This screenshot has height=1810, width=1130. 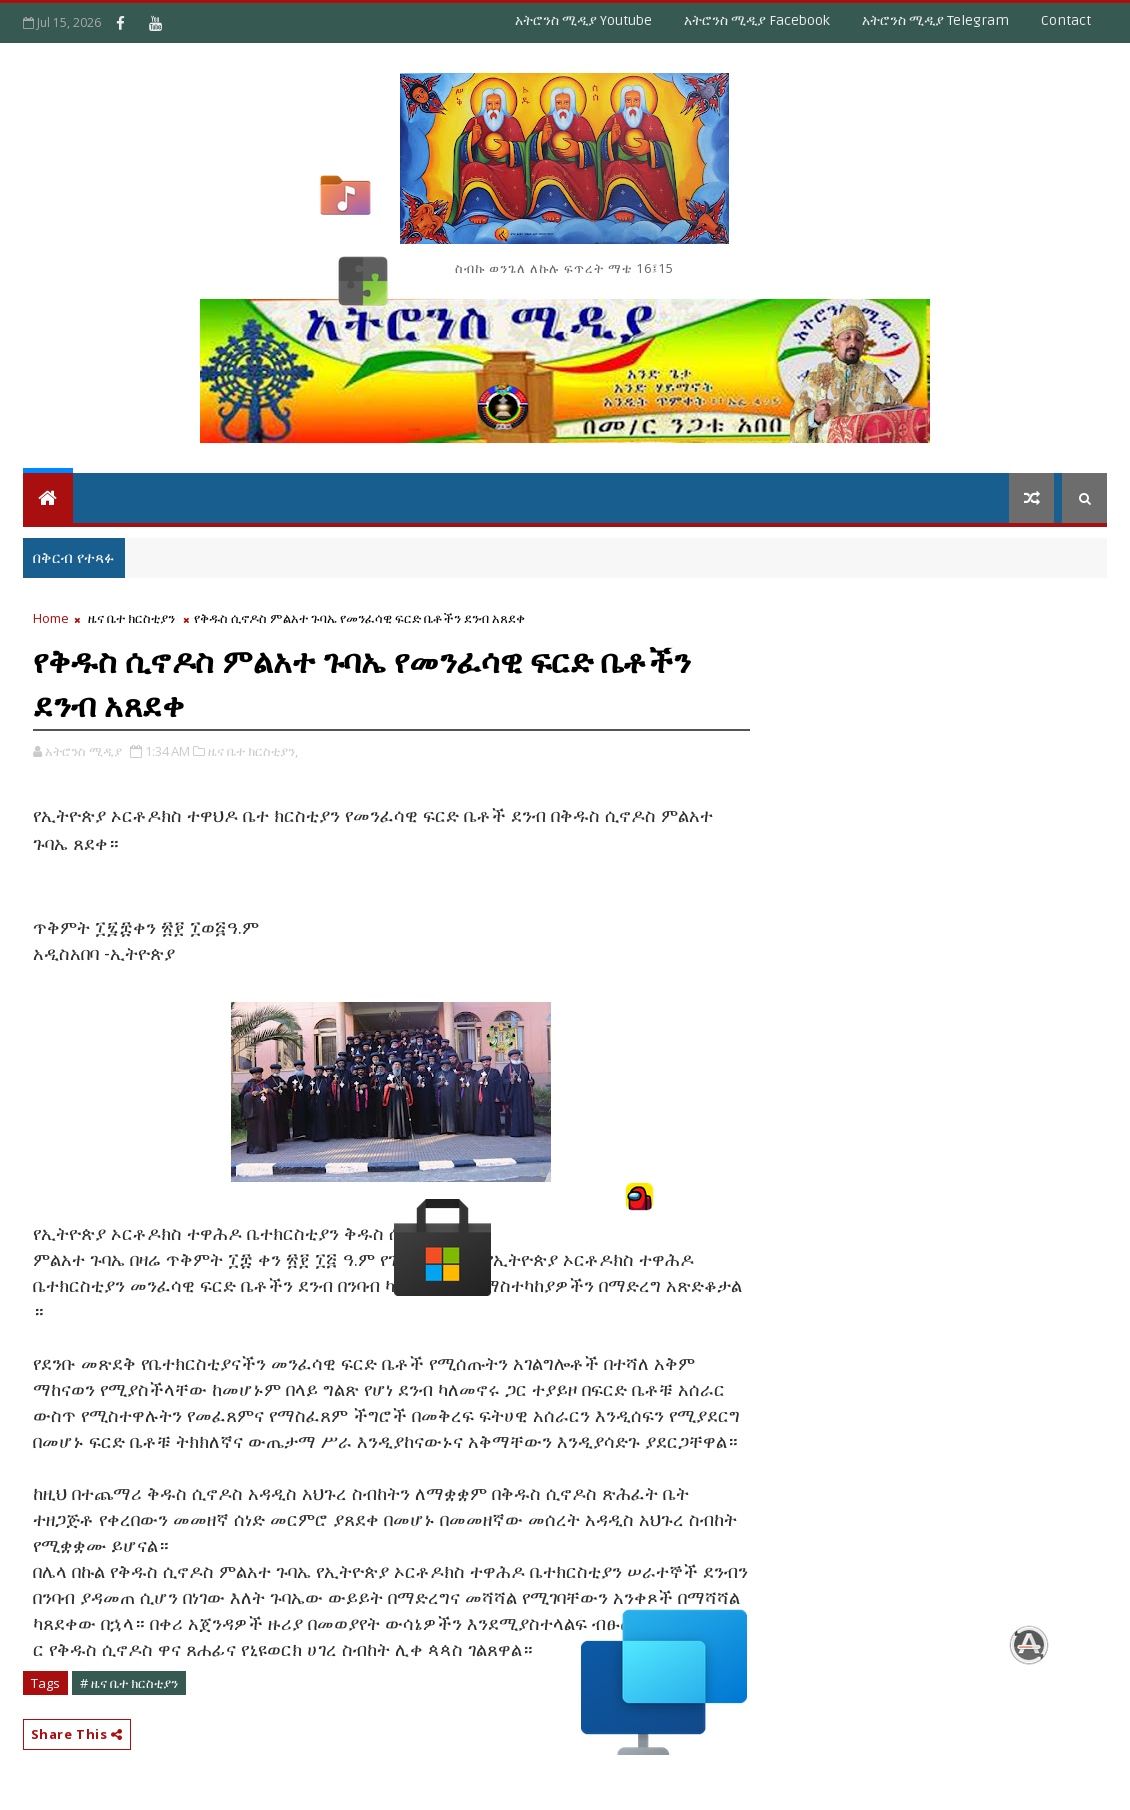 What do you see at coordinates (442, 1247) in the screenshot?
I see `open the Microsoft Store app` at bounding box center [442, 1247].